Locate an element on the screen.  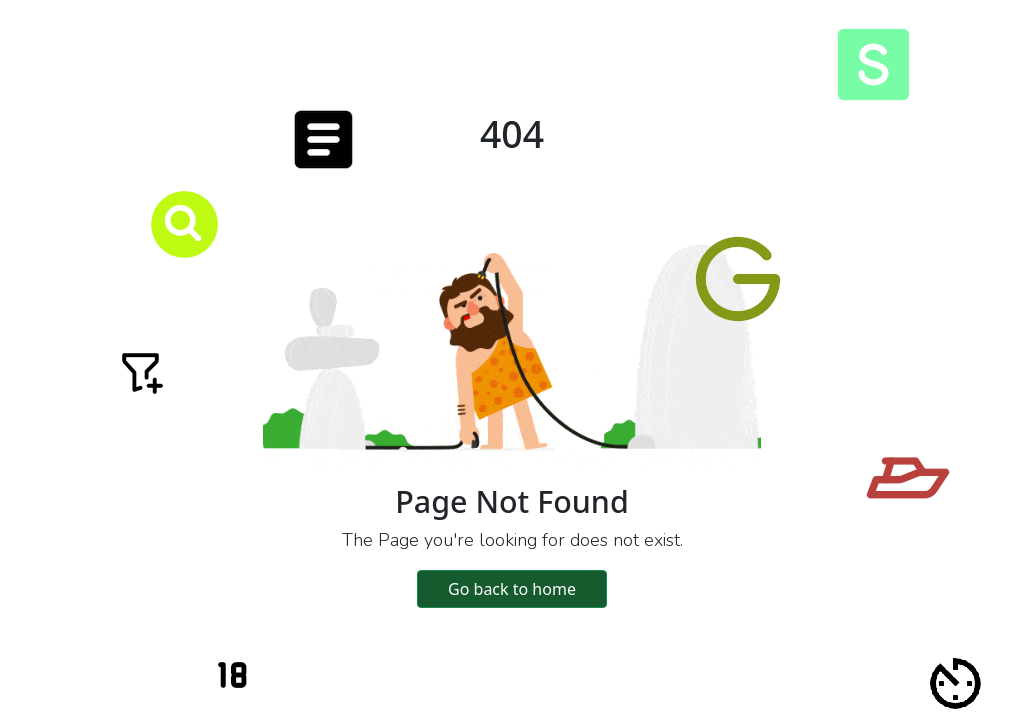
add a new filter is located at coordinates (140, 371).